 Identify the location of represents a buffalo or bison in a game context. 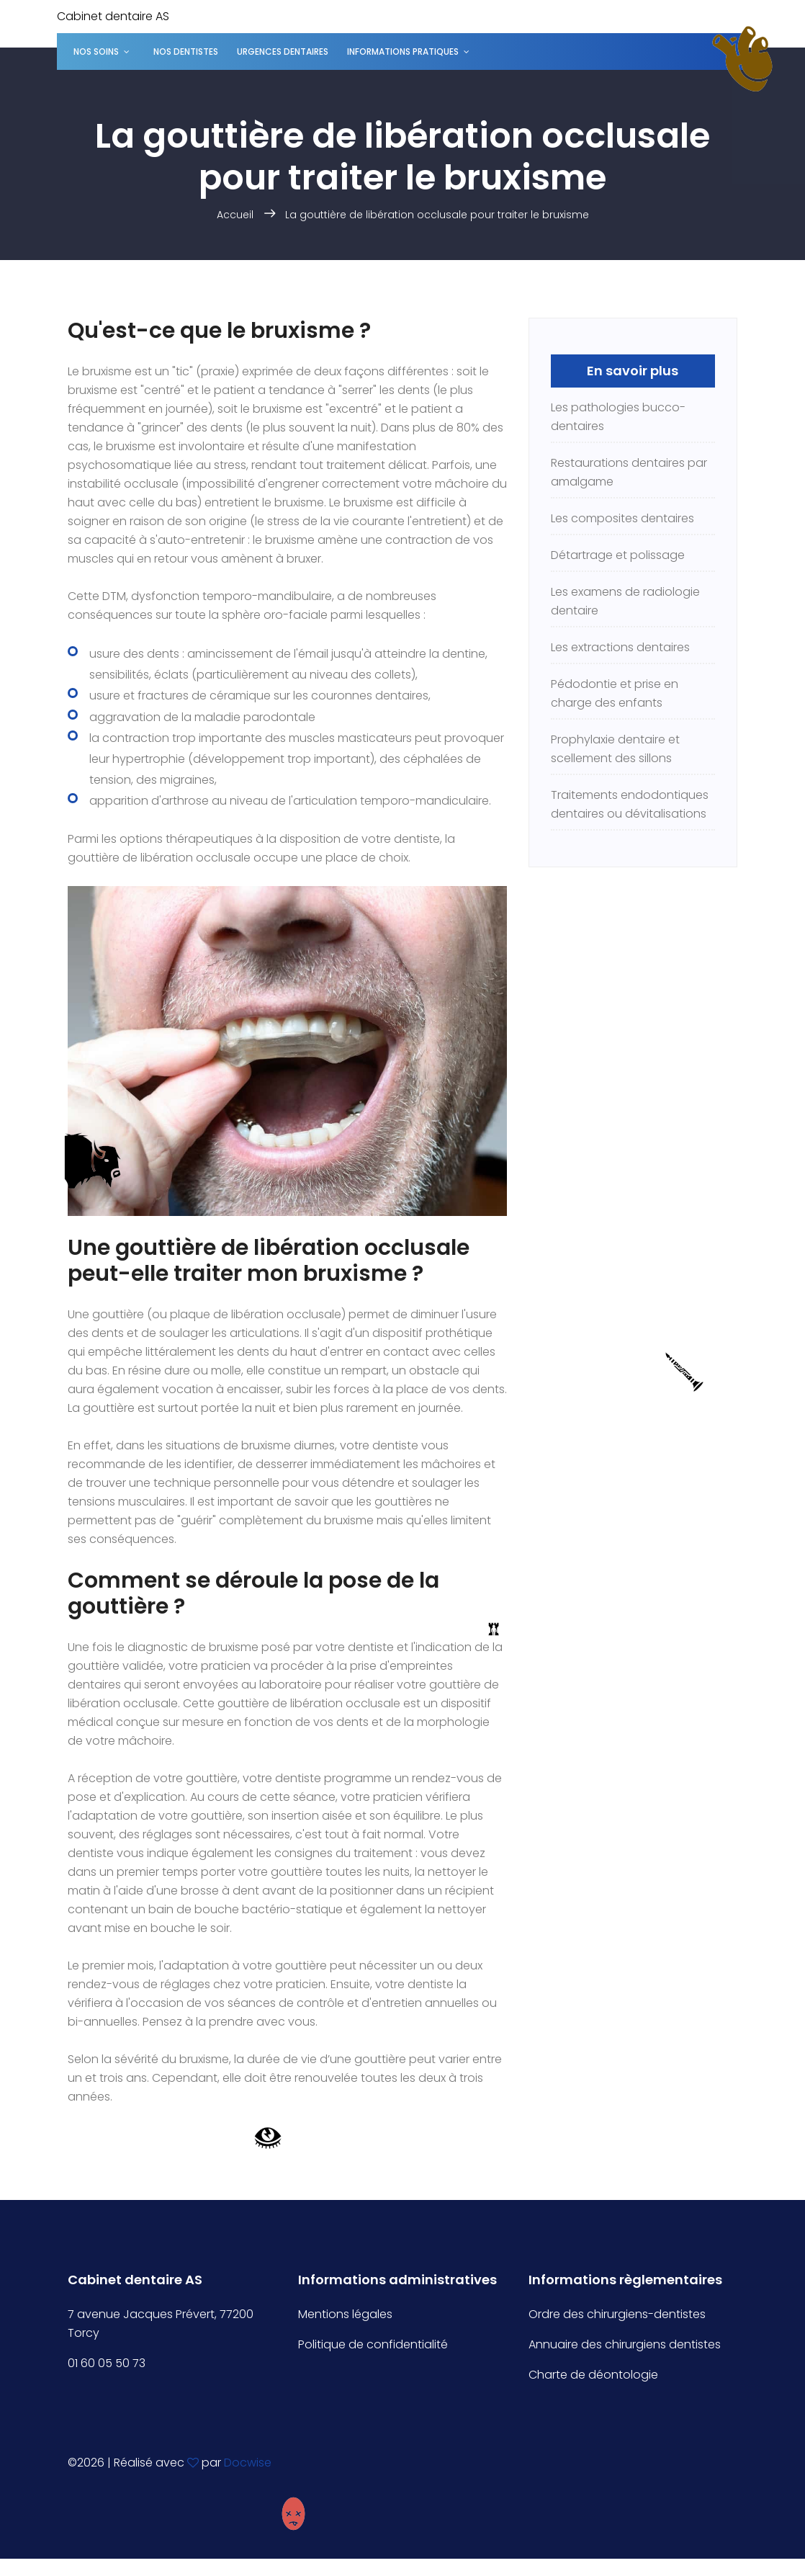
(92, 1160).